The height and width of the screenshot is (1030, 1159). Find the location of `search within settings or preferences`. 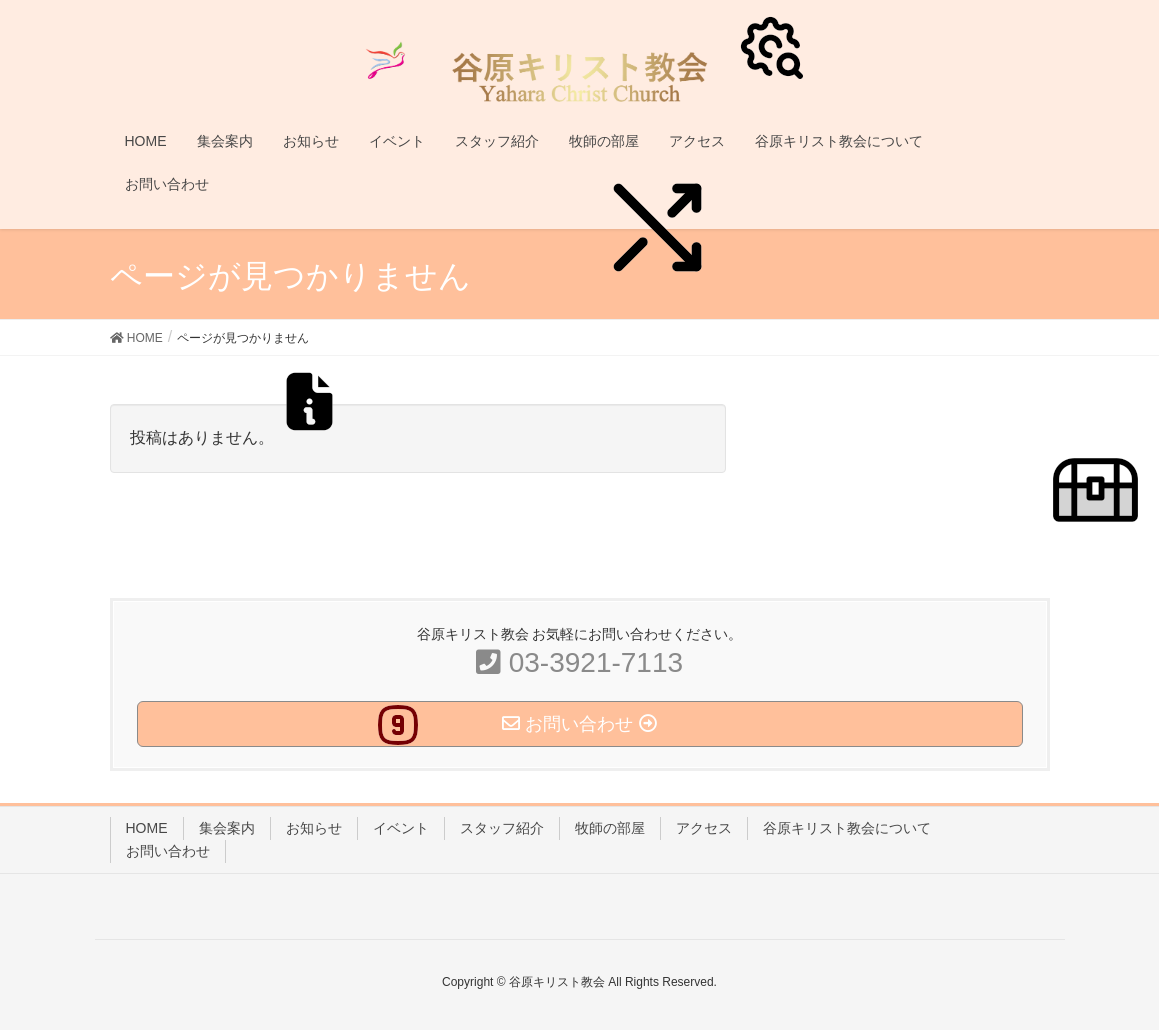

search within settings or preferences is located at coordinates (770, 46).